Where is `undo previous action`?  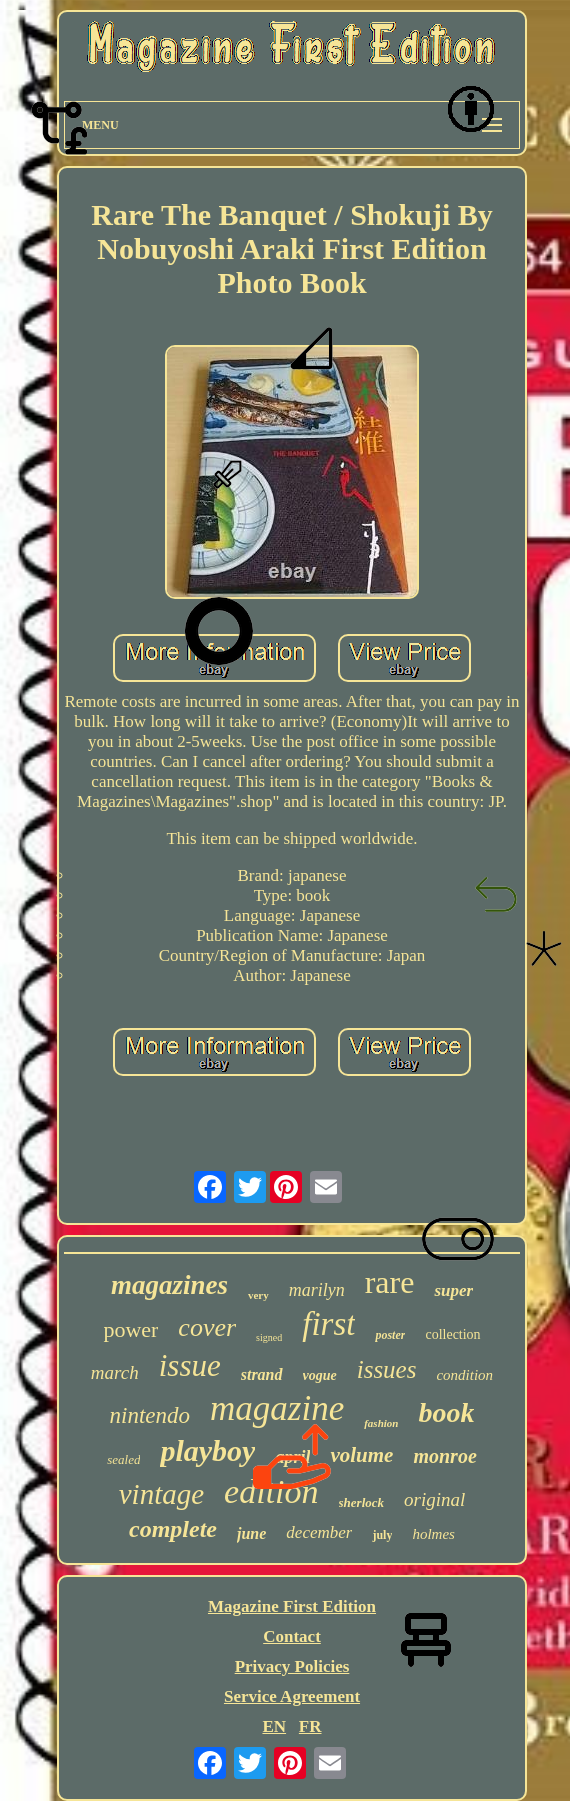
undo previous action is located at coordinates (496, 896).